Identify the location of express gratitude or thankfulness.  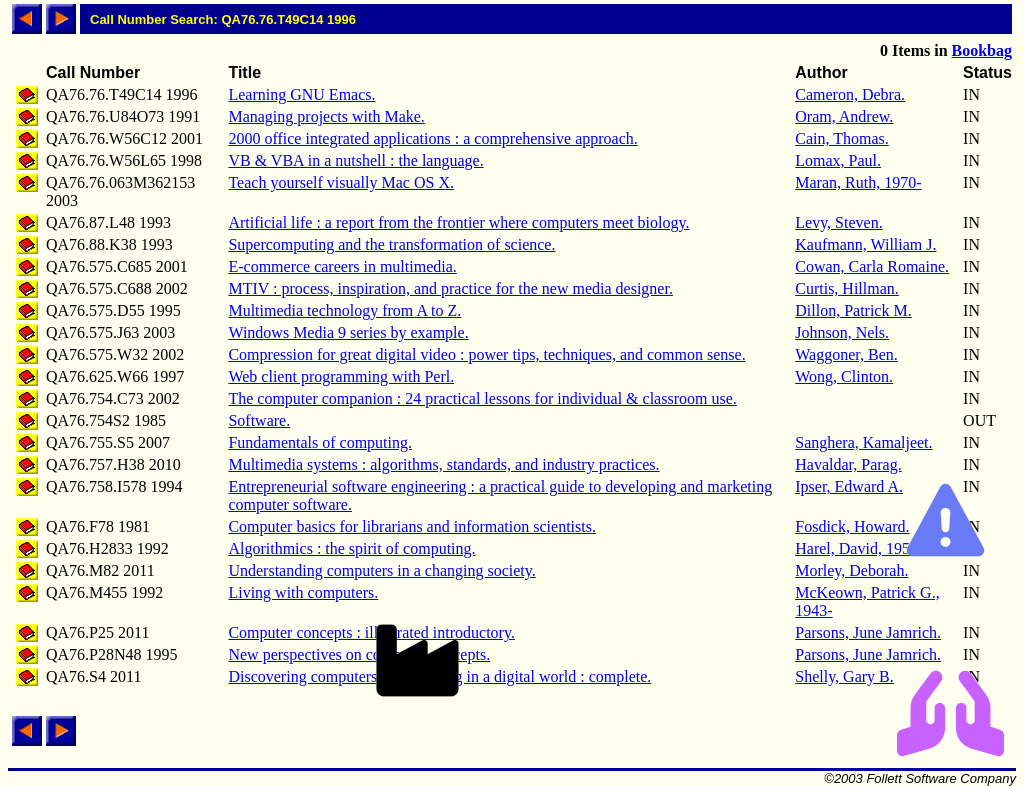
(950, 713).